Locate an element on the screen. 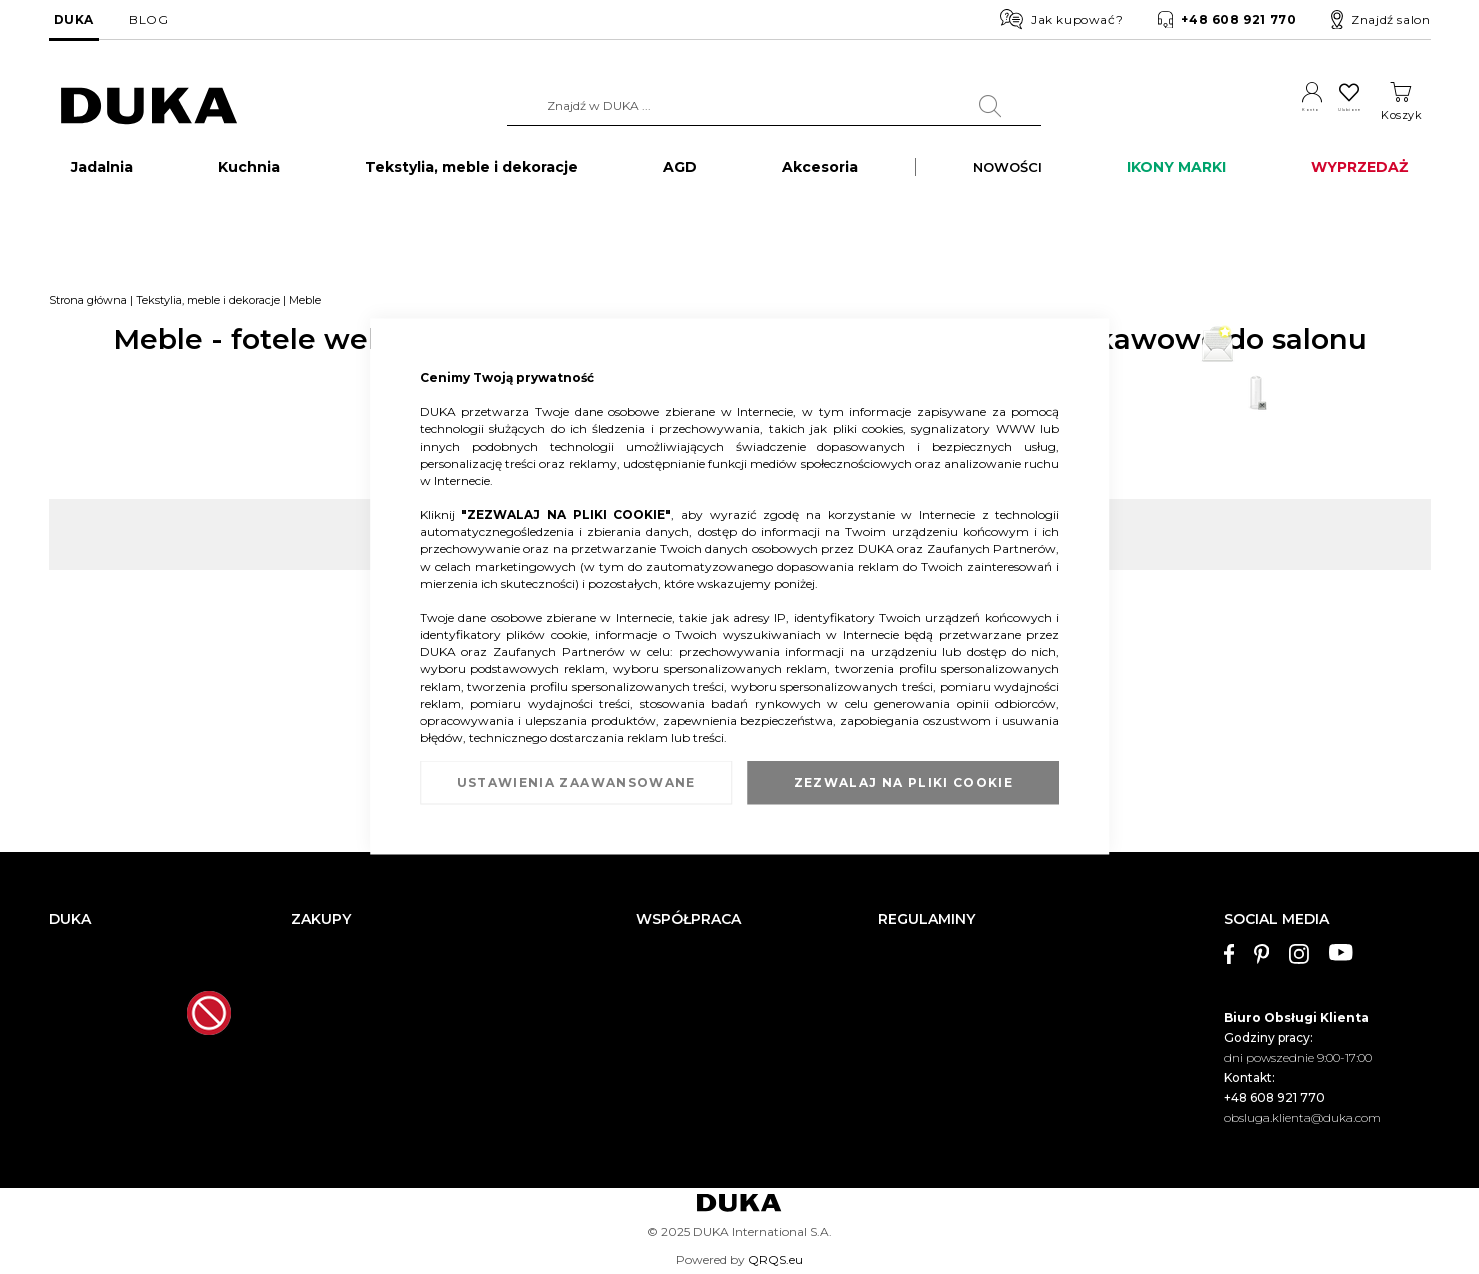  compose a new email message is located at coordinates (1217, 344).